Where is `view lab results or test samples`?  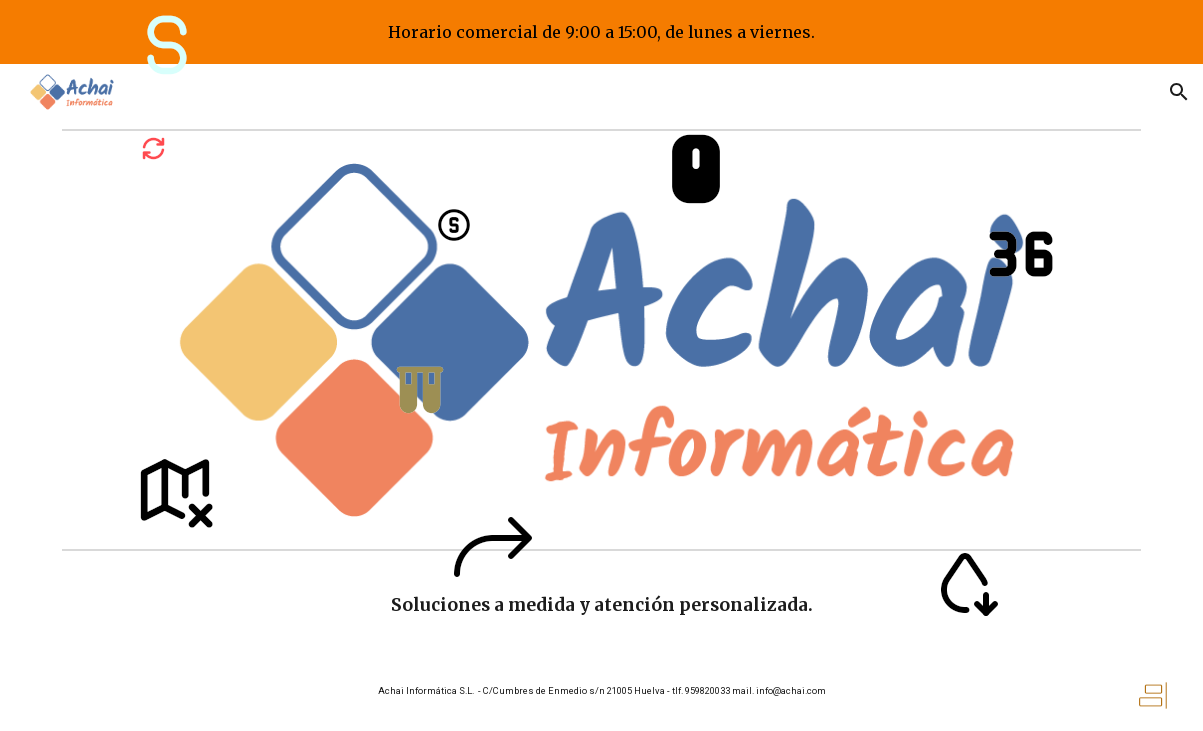
view lab results or test samples is located at coordinates (420, 390).